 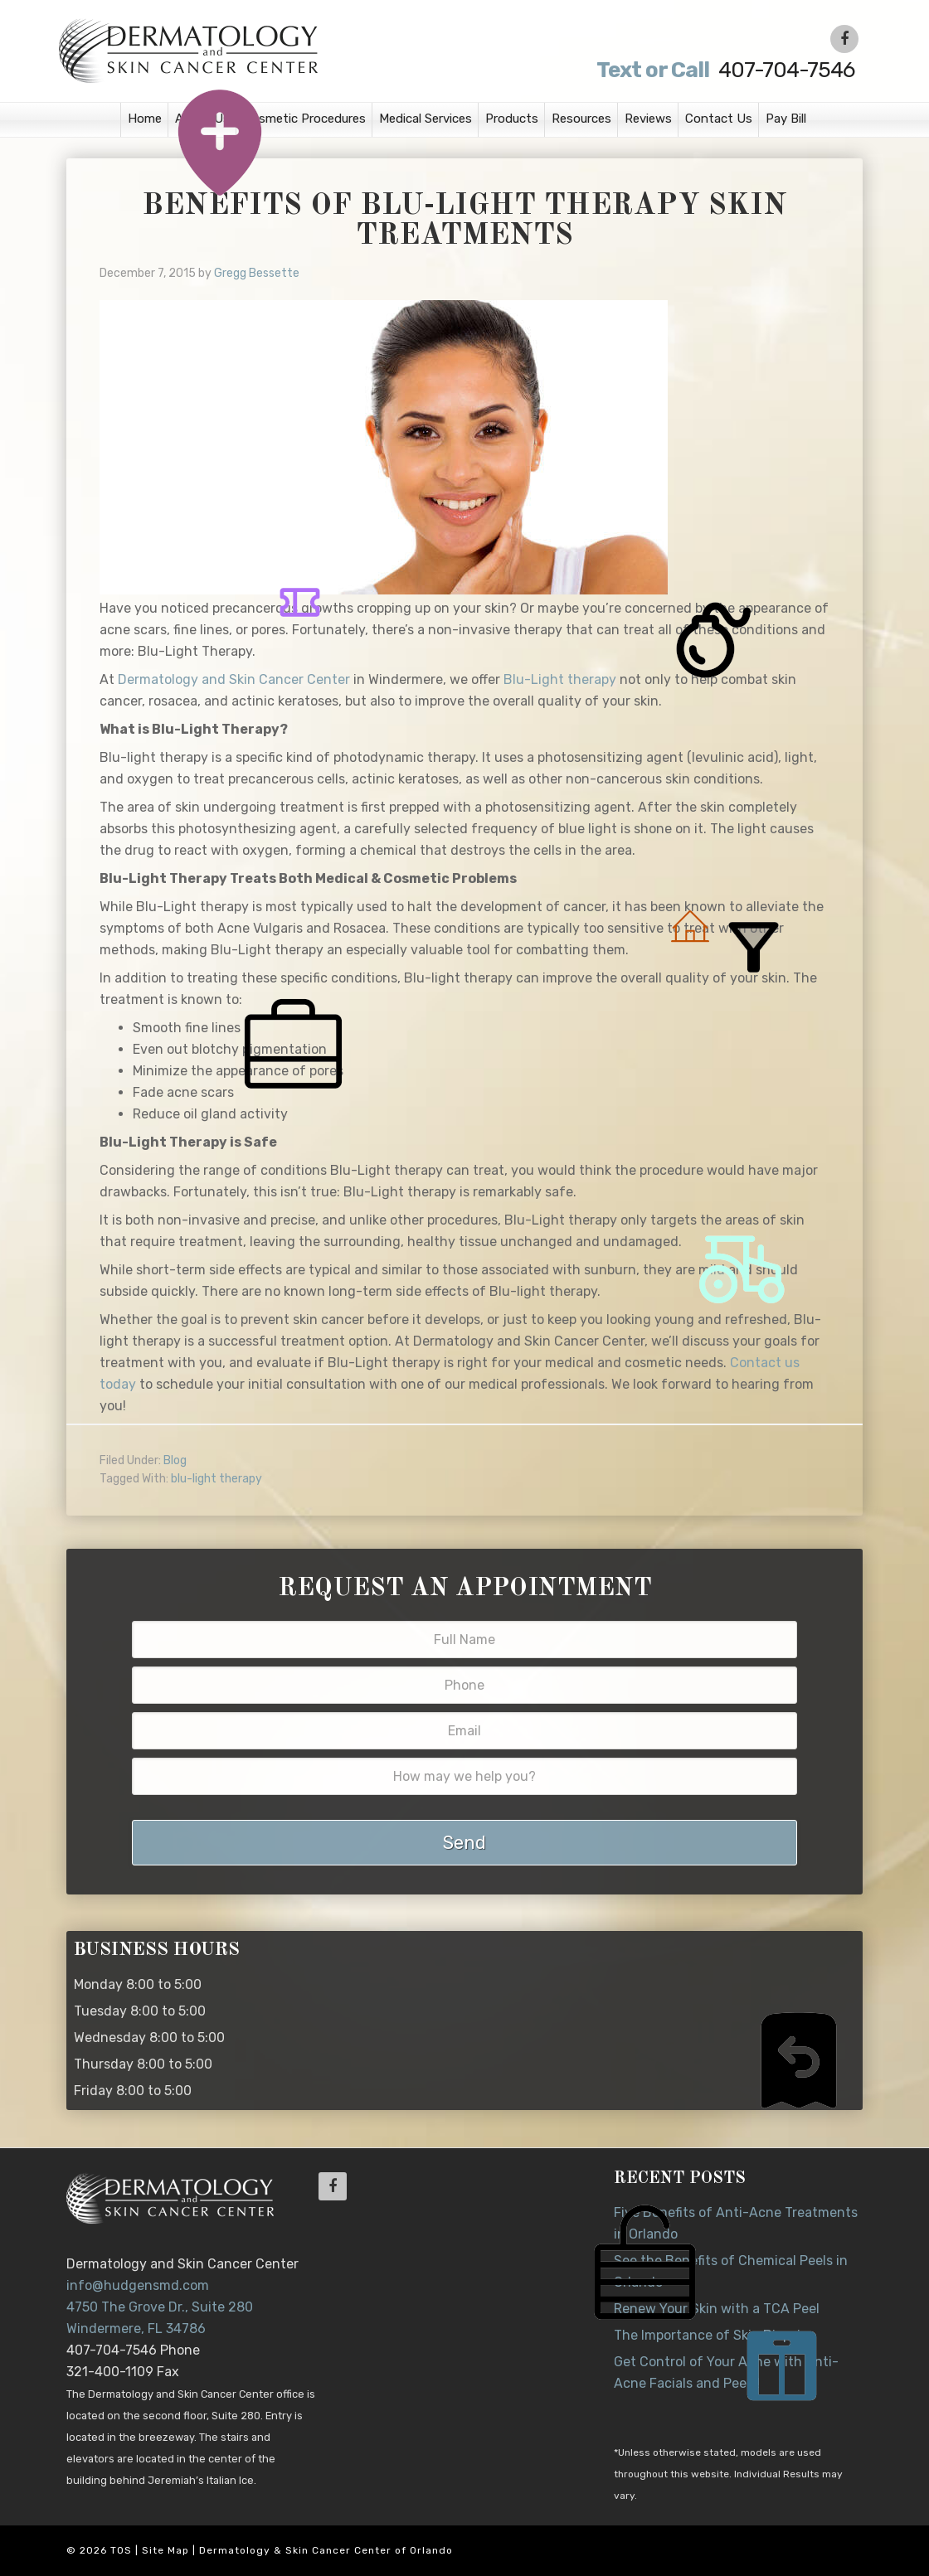 I want to click on add a new location pin, so click(x=220, y=143).